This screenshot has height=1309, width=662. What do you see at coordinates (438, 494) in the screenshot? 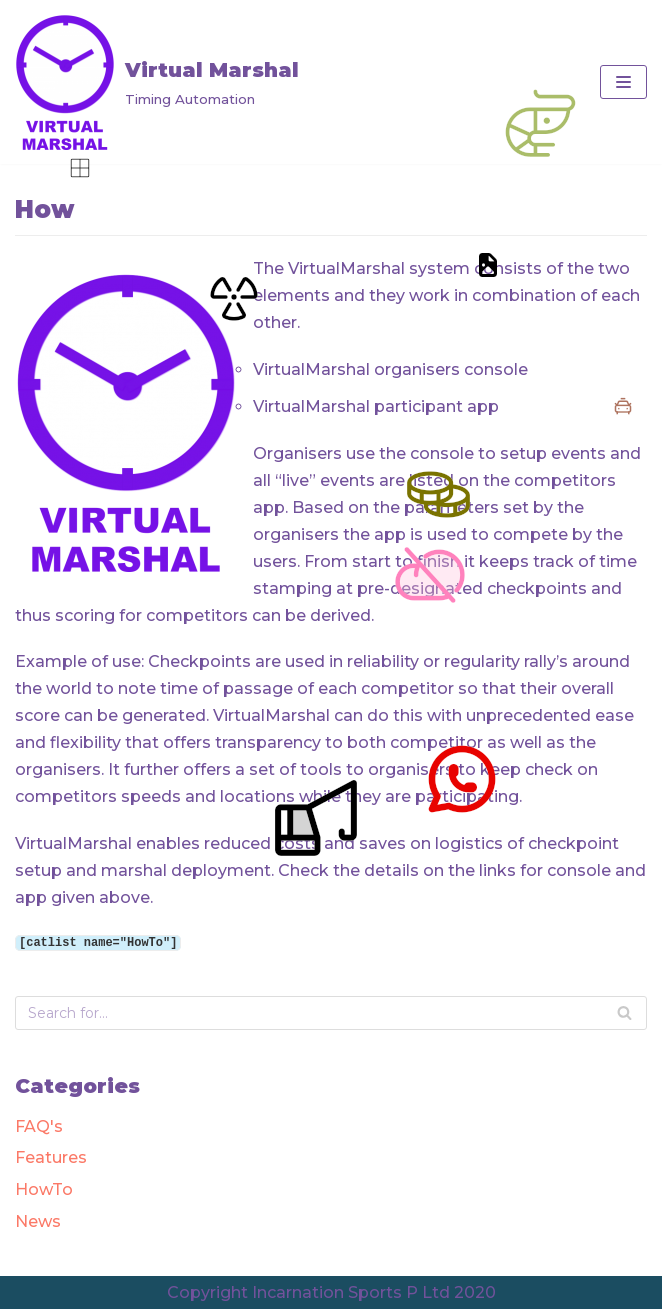
I see `view your coin balance or currency` at bounding box center [438, 494].